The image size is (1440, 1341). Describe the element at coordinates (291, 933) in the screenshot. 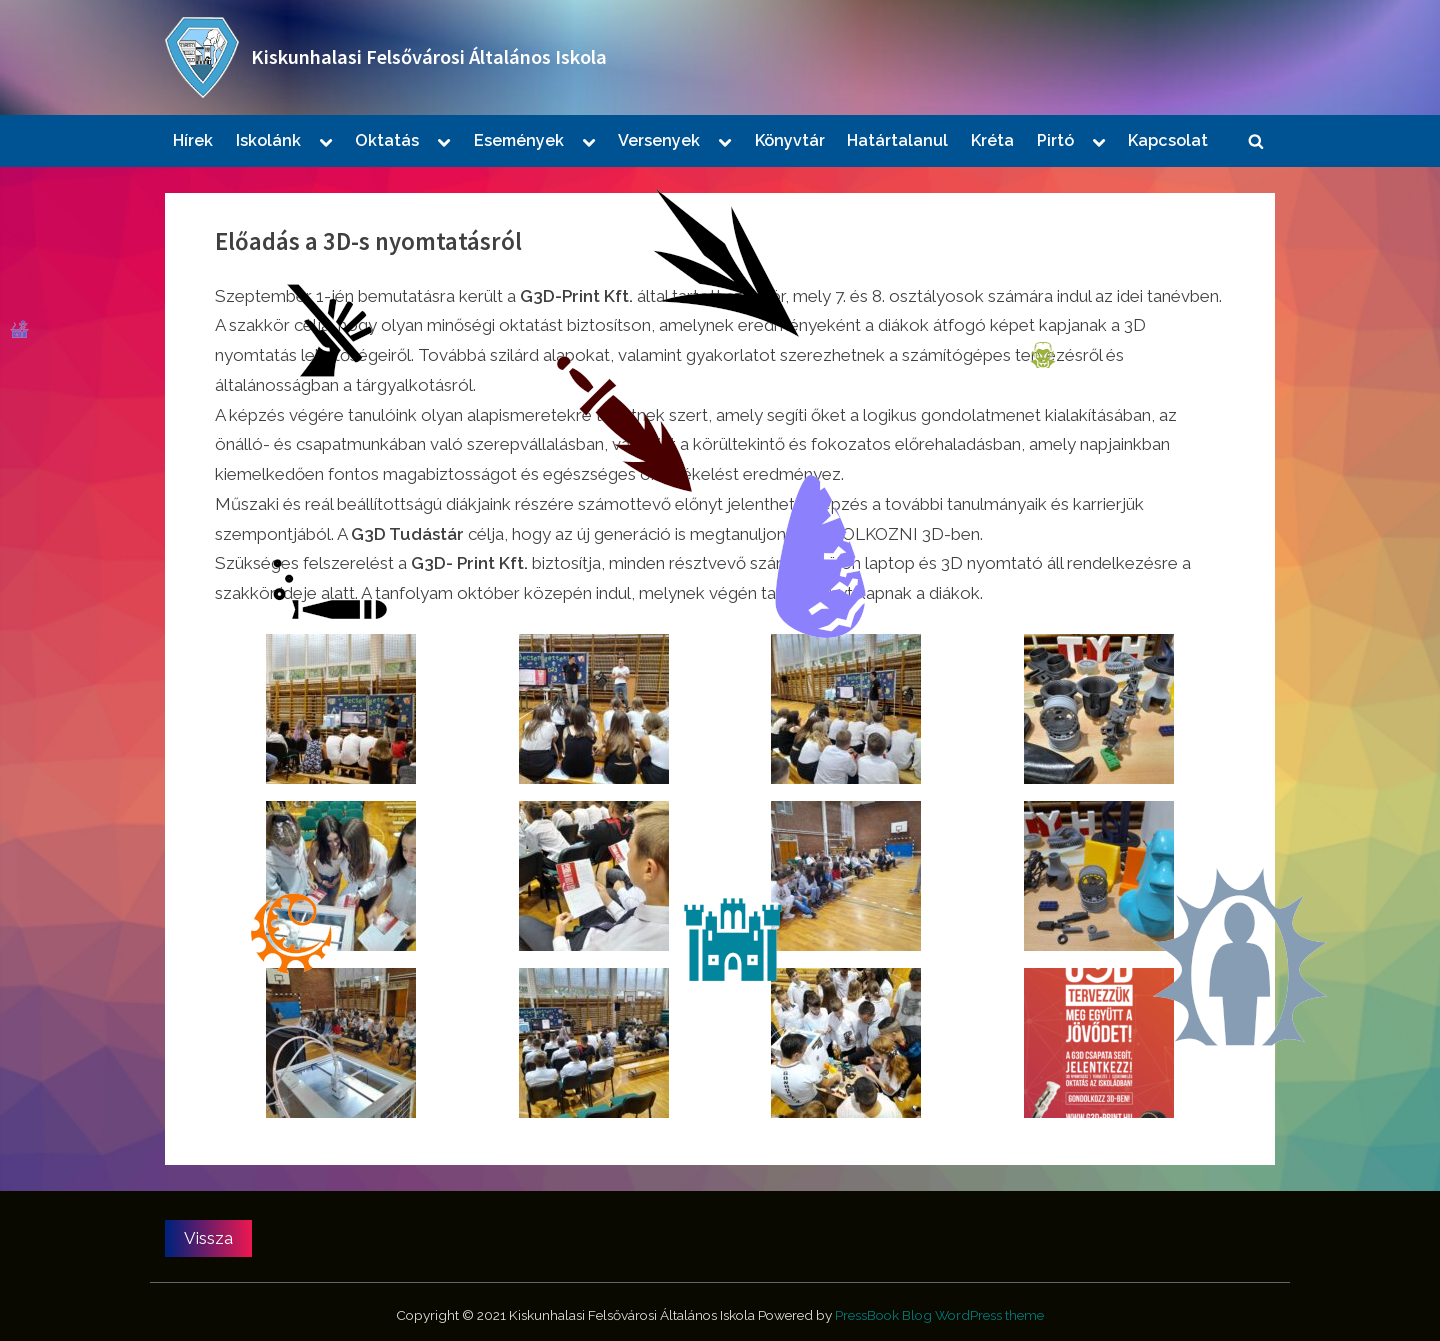

I see `select crescent blade weapon in game inventory` at that location.